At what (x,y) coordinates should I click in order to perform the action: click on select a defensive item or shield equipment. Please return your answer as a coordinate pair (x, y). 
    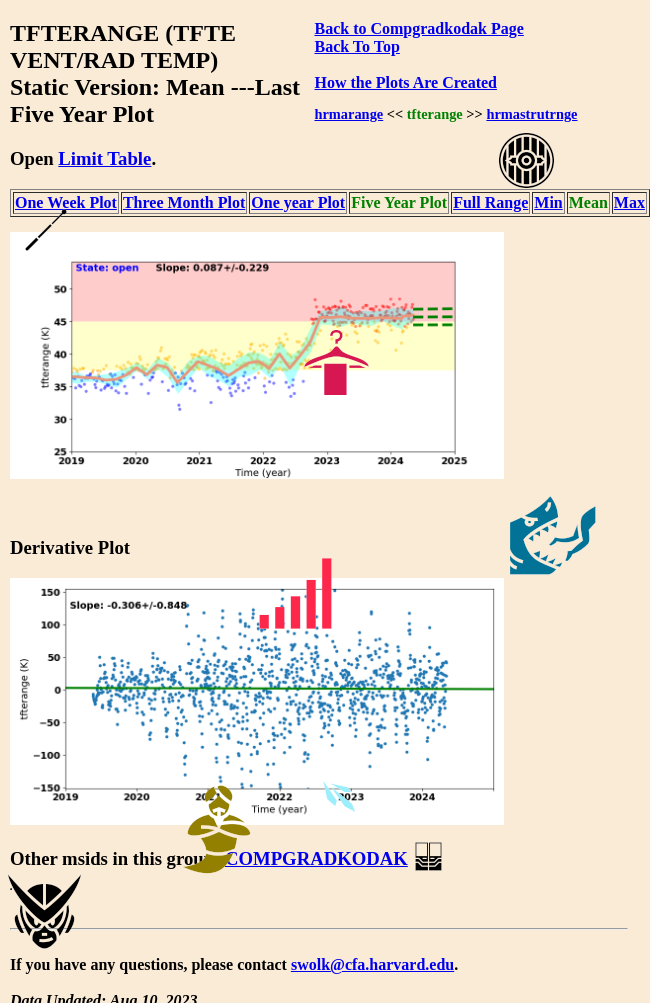
    Looking at the image, I should click on (526, 160).